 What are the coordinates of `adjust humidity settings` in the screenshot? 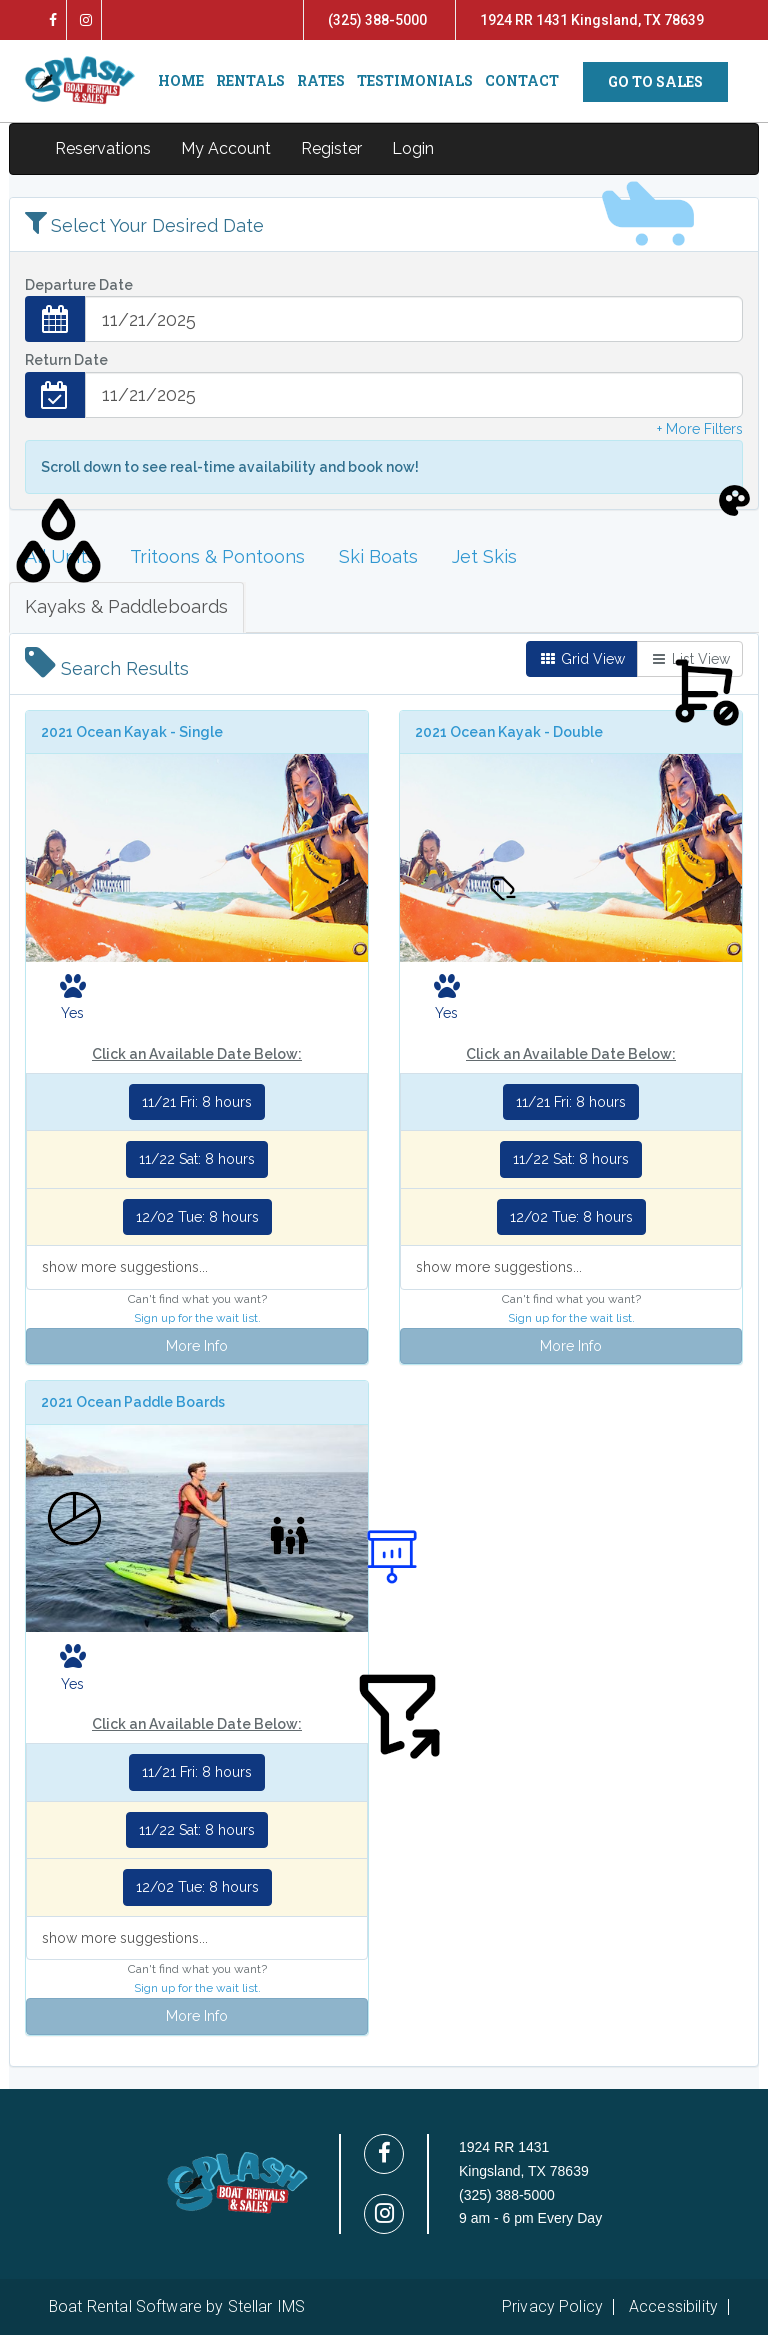 It's located at (58, 540).